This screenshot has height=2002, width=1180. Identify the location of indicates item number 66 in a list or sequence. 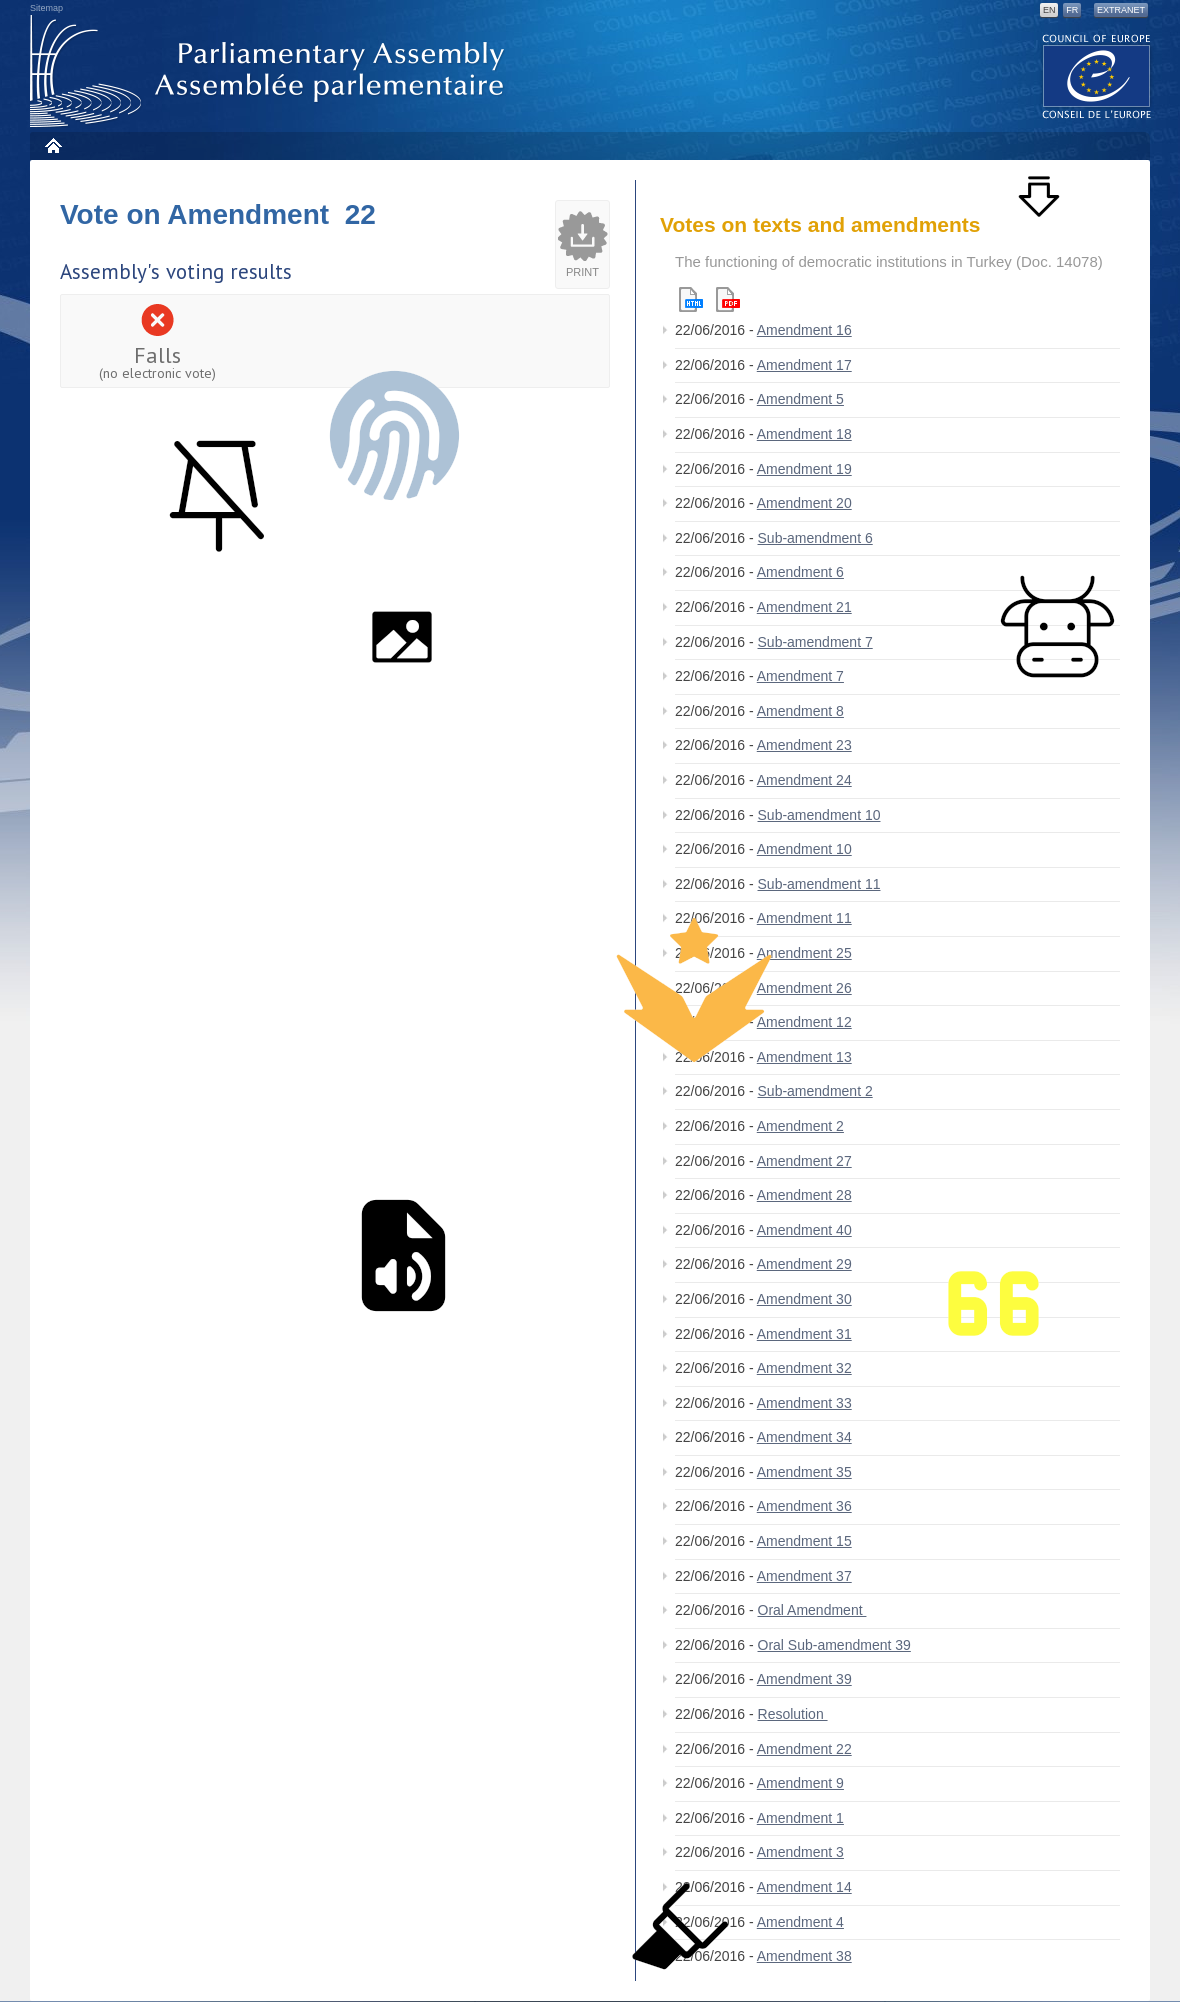
(993, 1303).